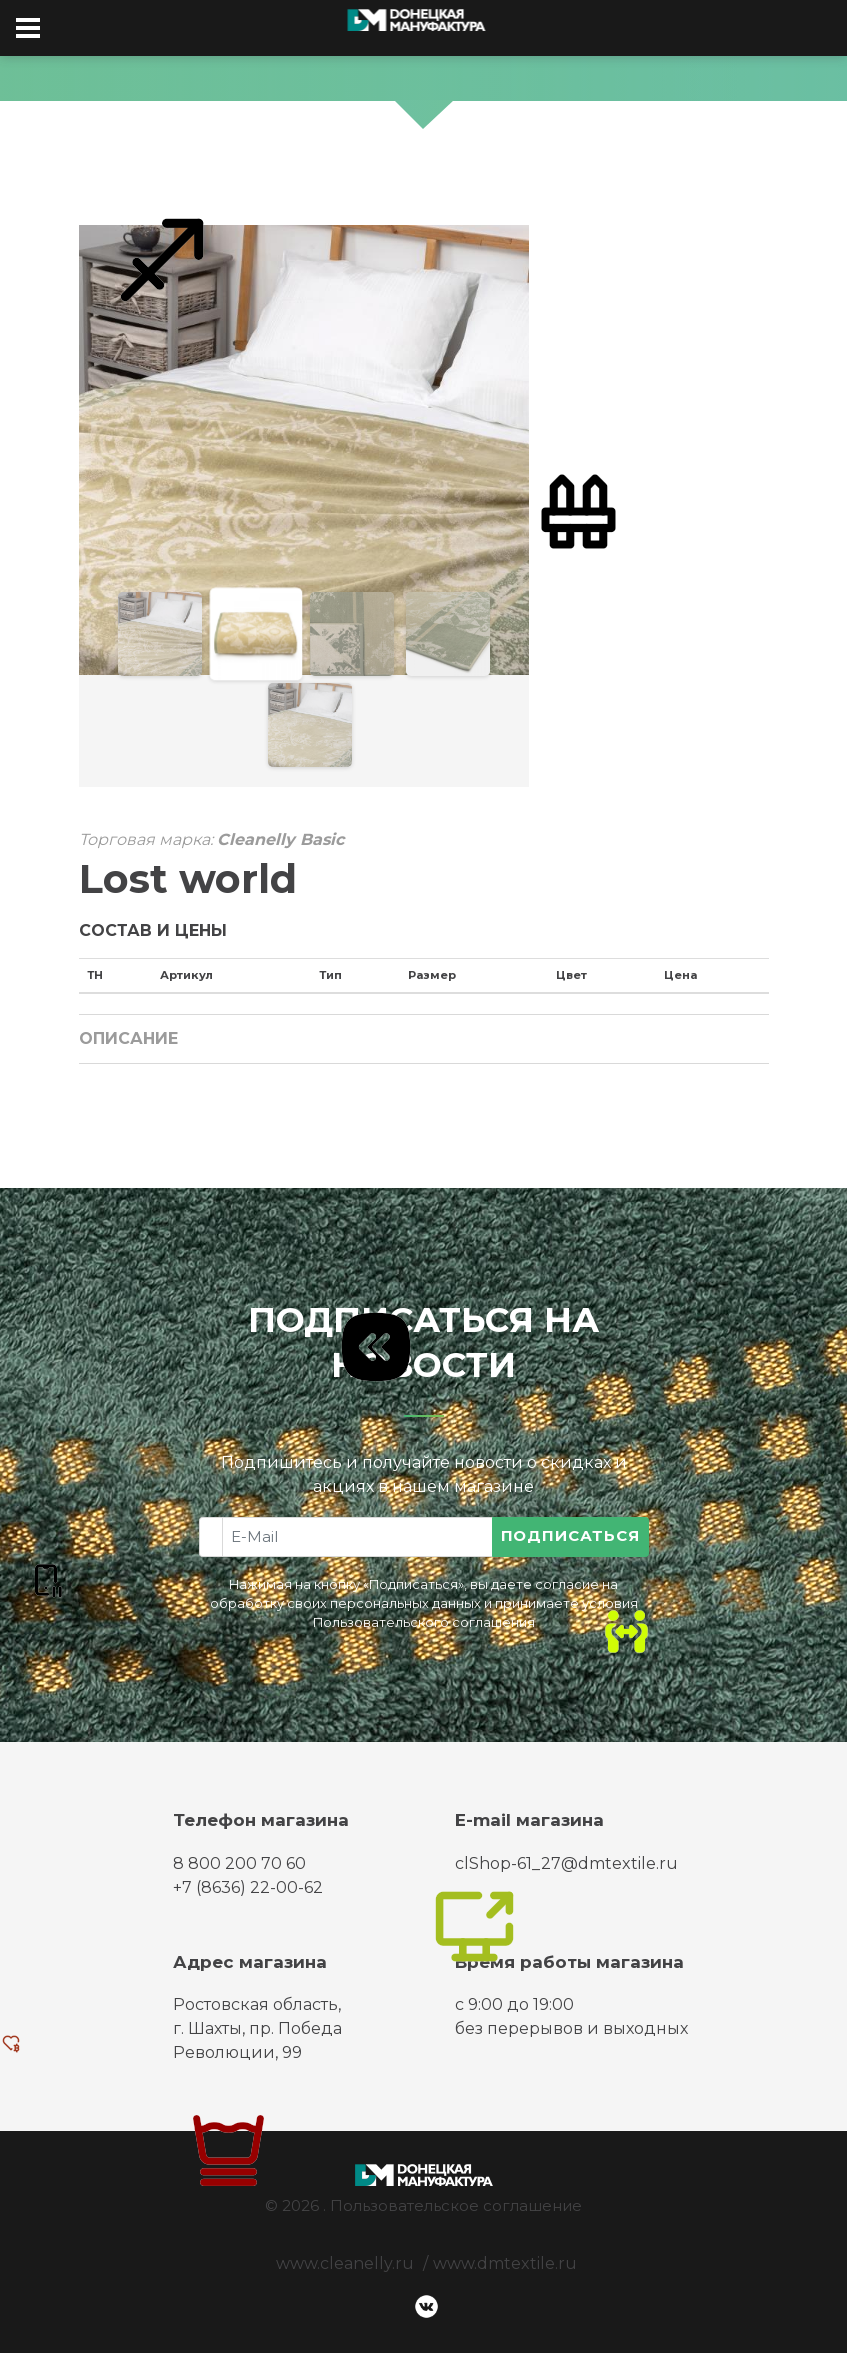 This screenshot has height=2353, width=847. Describe the element at coordinates (578, 511) in the screenshot. I see `access property boundary settings` at that location.